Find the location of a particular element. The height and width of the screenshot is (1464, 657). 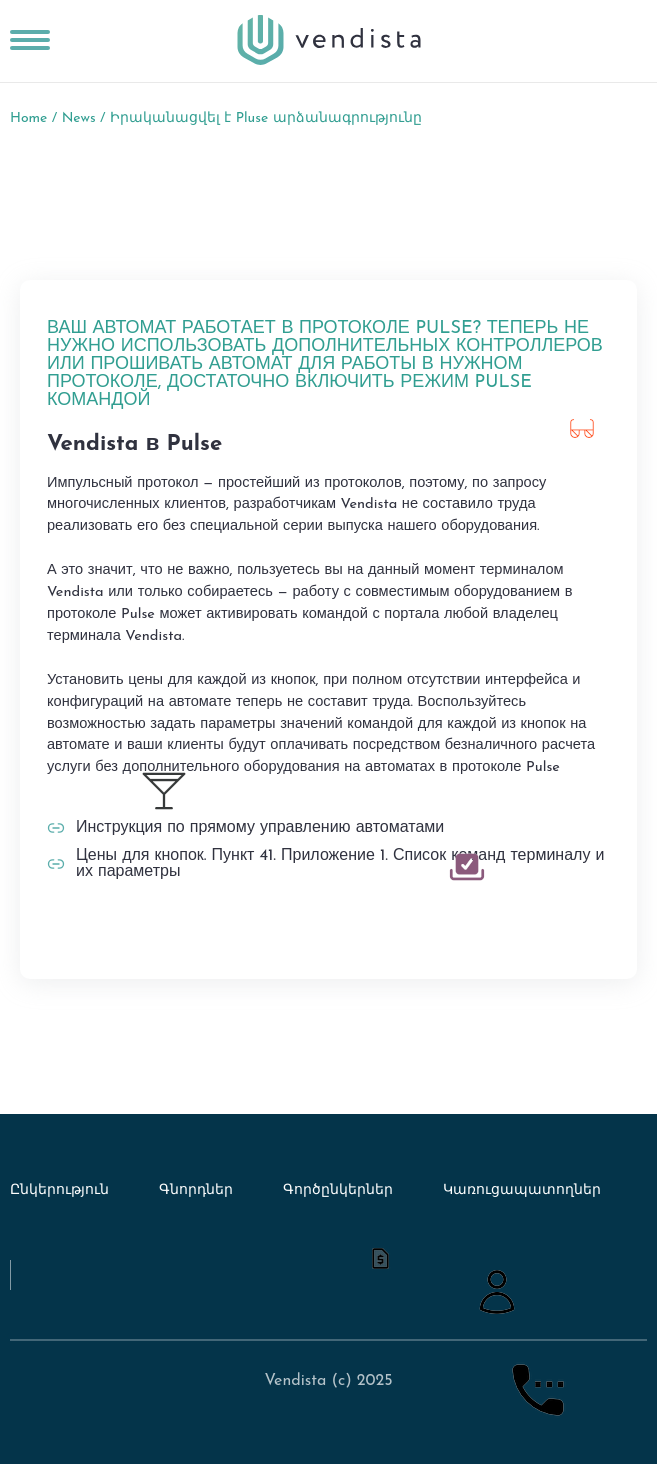

view invoice or billing document is located at coordinates (380, 1258).